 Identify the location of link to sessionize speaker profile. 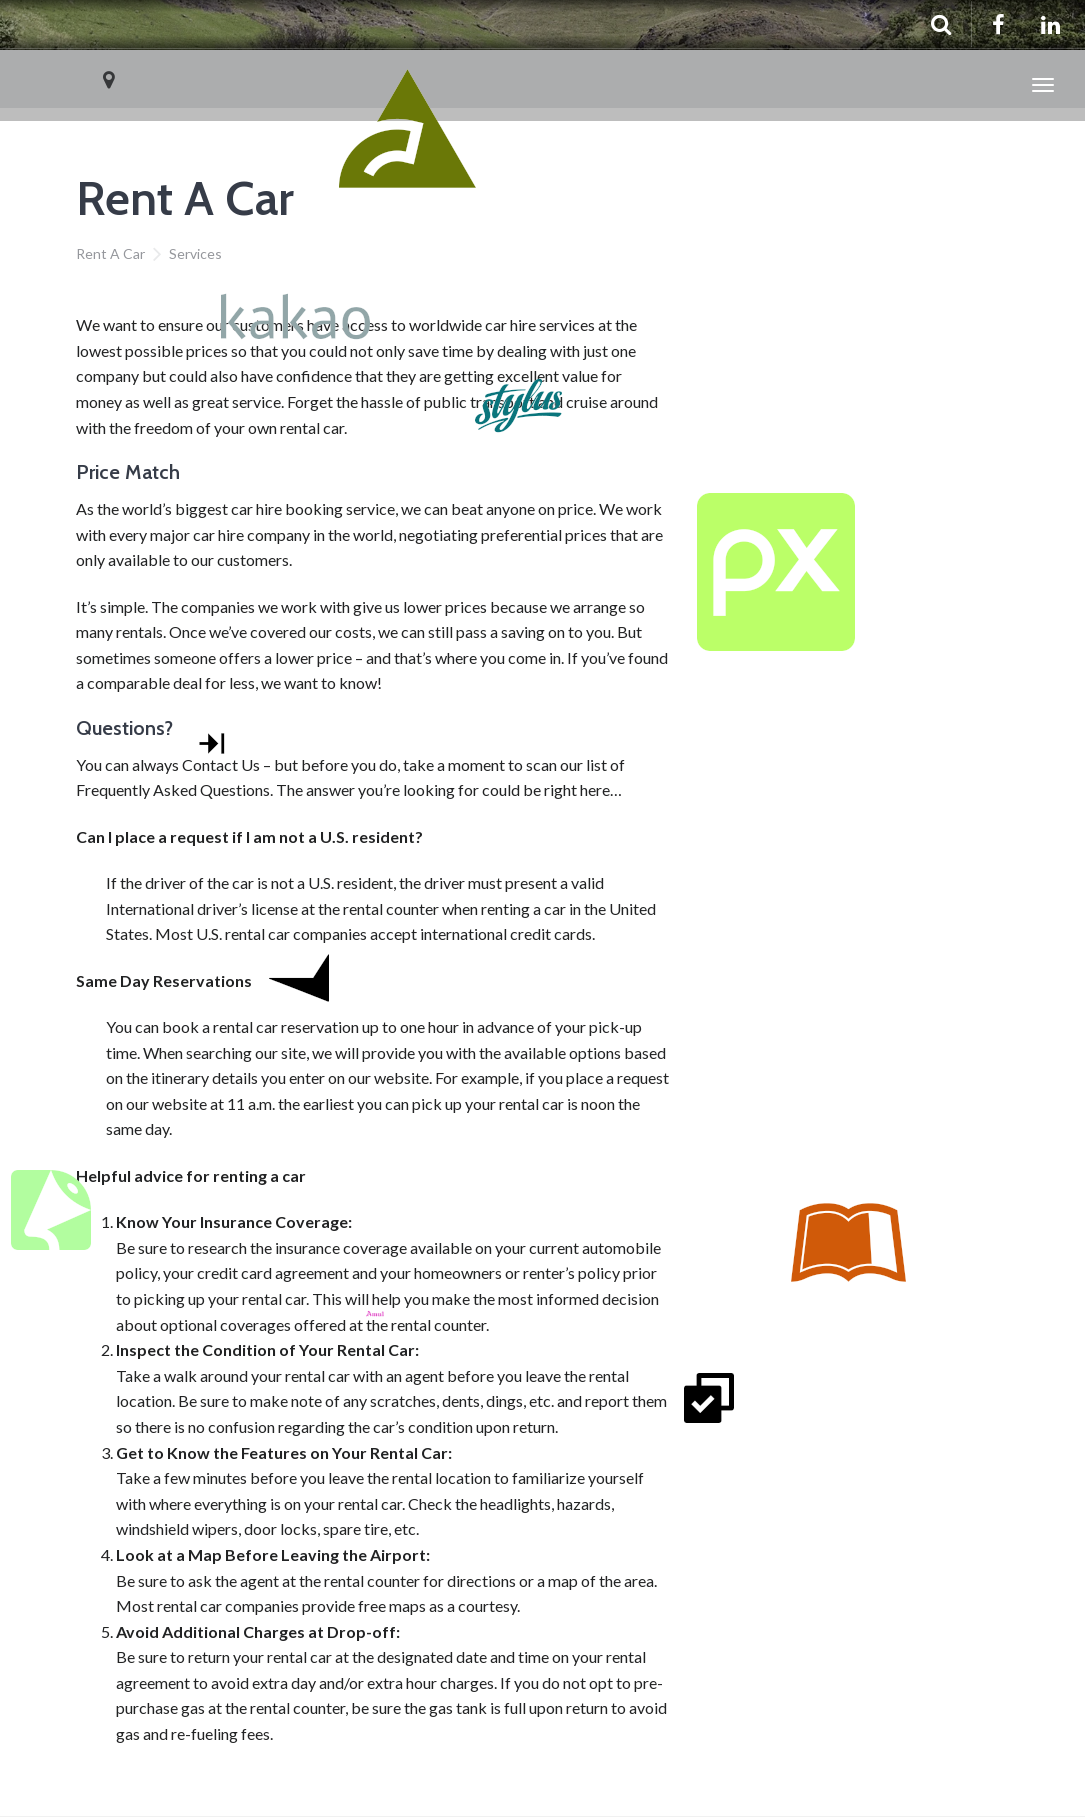
(51, 1210).